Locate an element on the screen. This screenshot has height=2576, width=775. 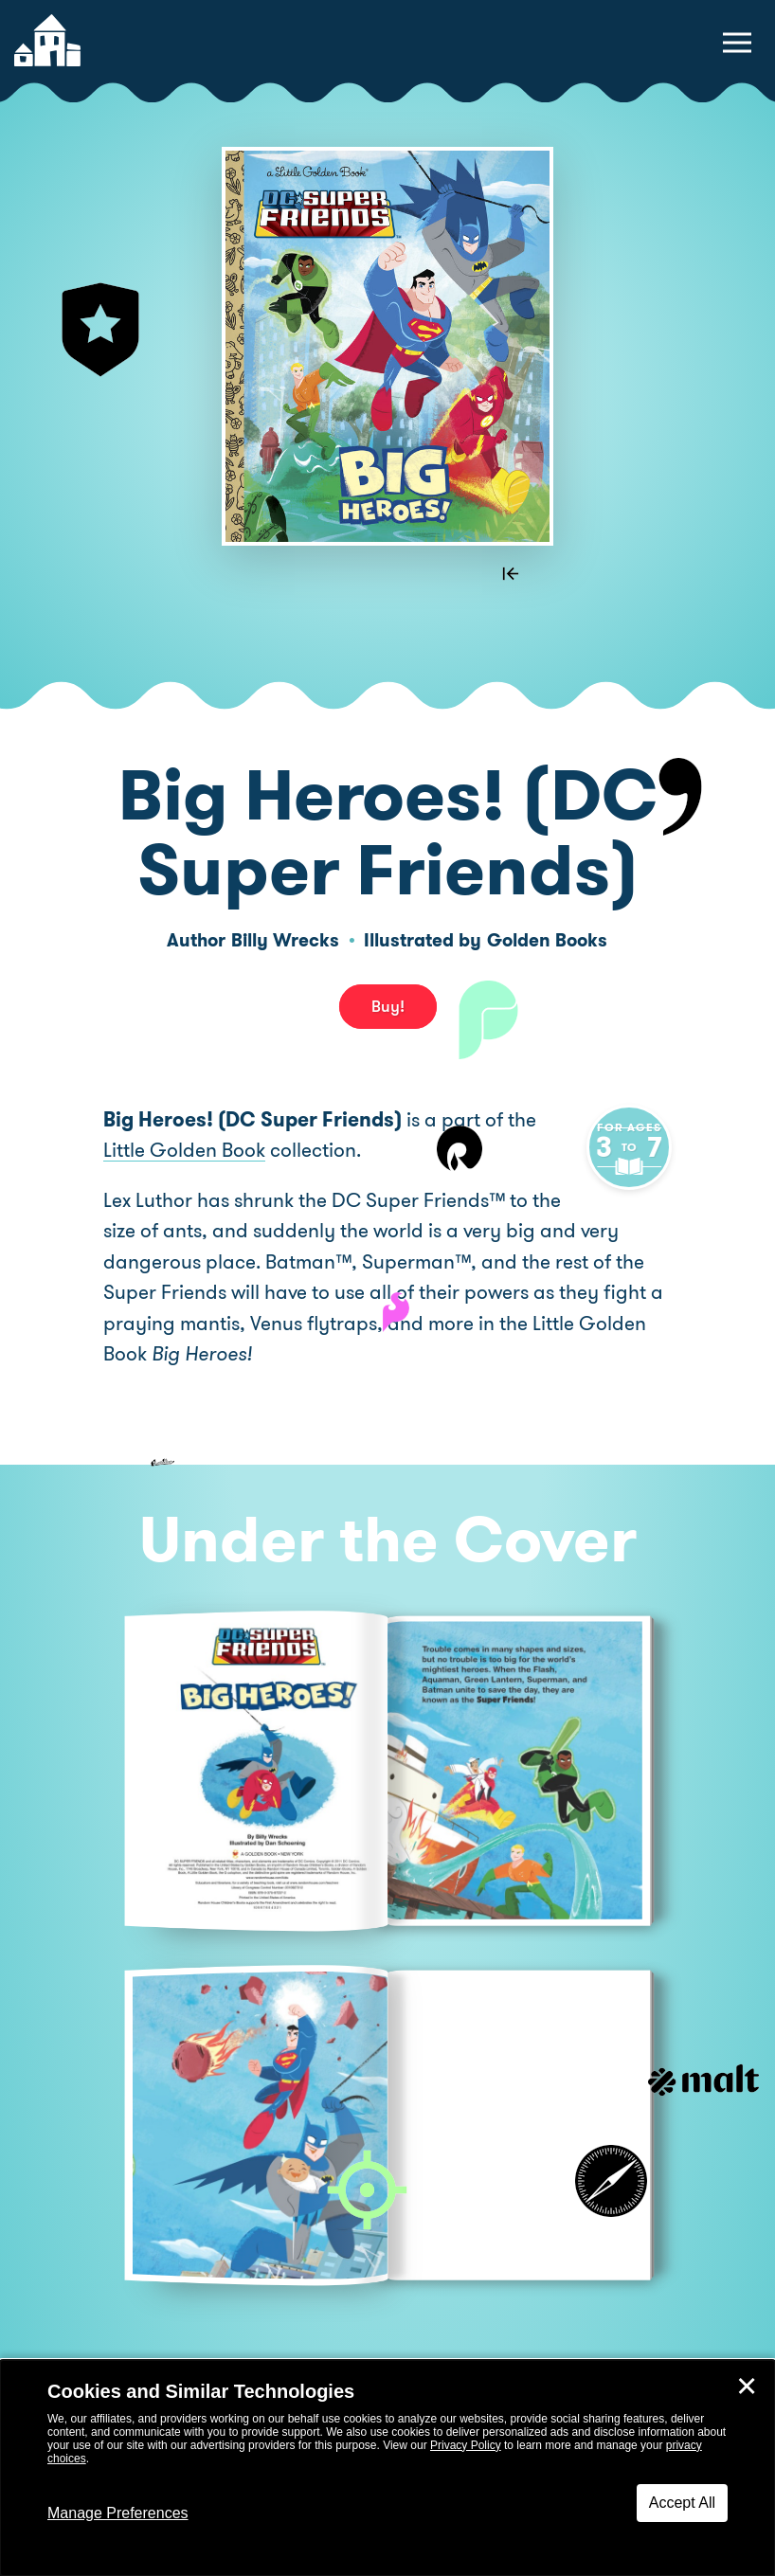
open Safari web browser is located at coordinates (611, 2181).